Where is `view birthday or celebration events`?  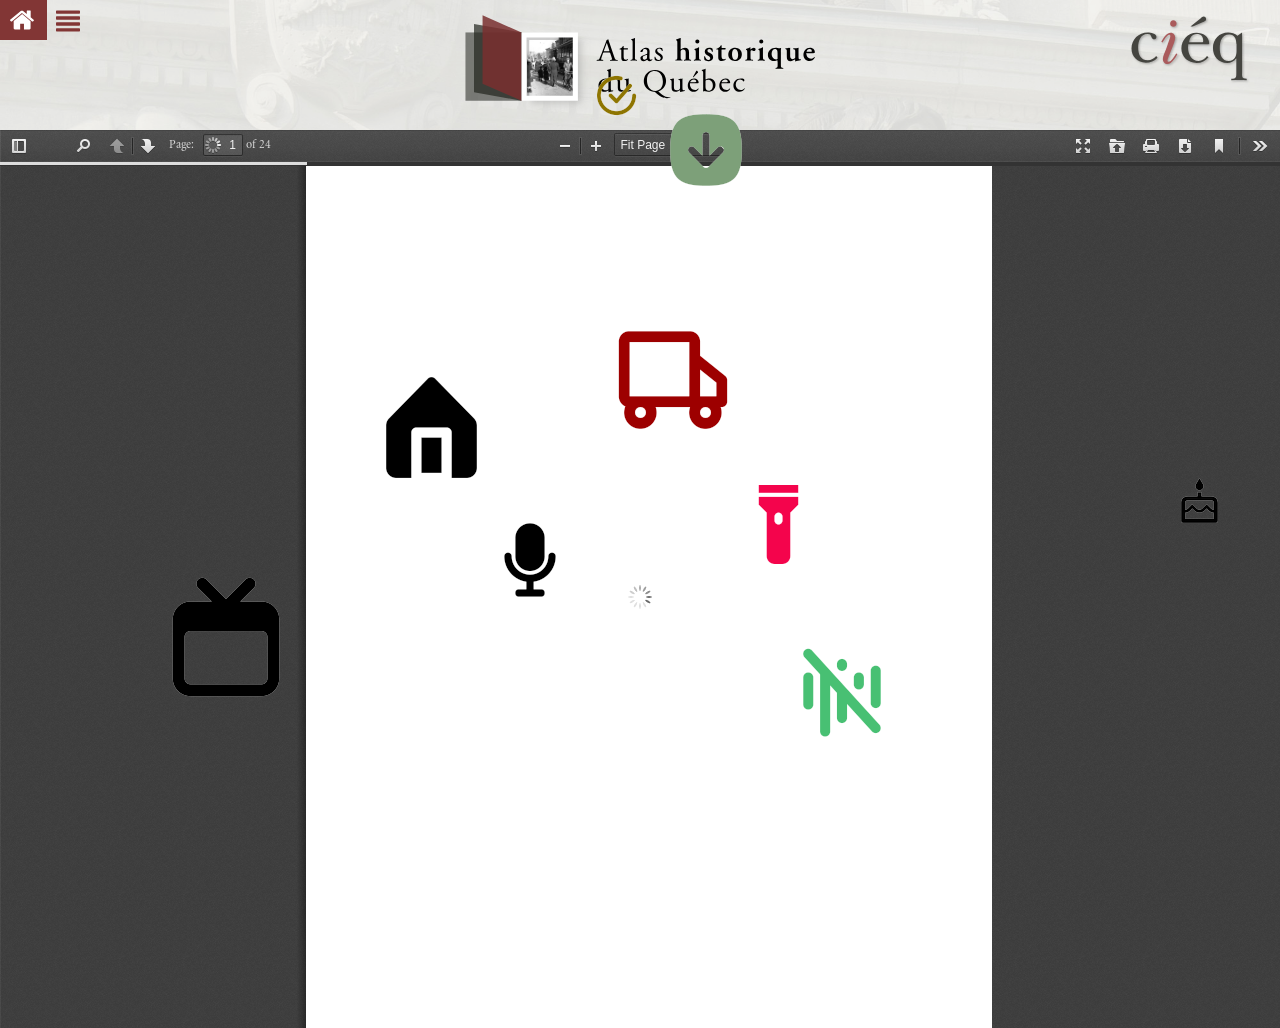
view birthday or celebration events is located at coordinates (1199, 502).